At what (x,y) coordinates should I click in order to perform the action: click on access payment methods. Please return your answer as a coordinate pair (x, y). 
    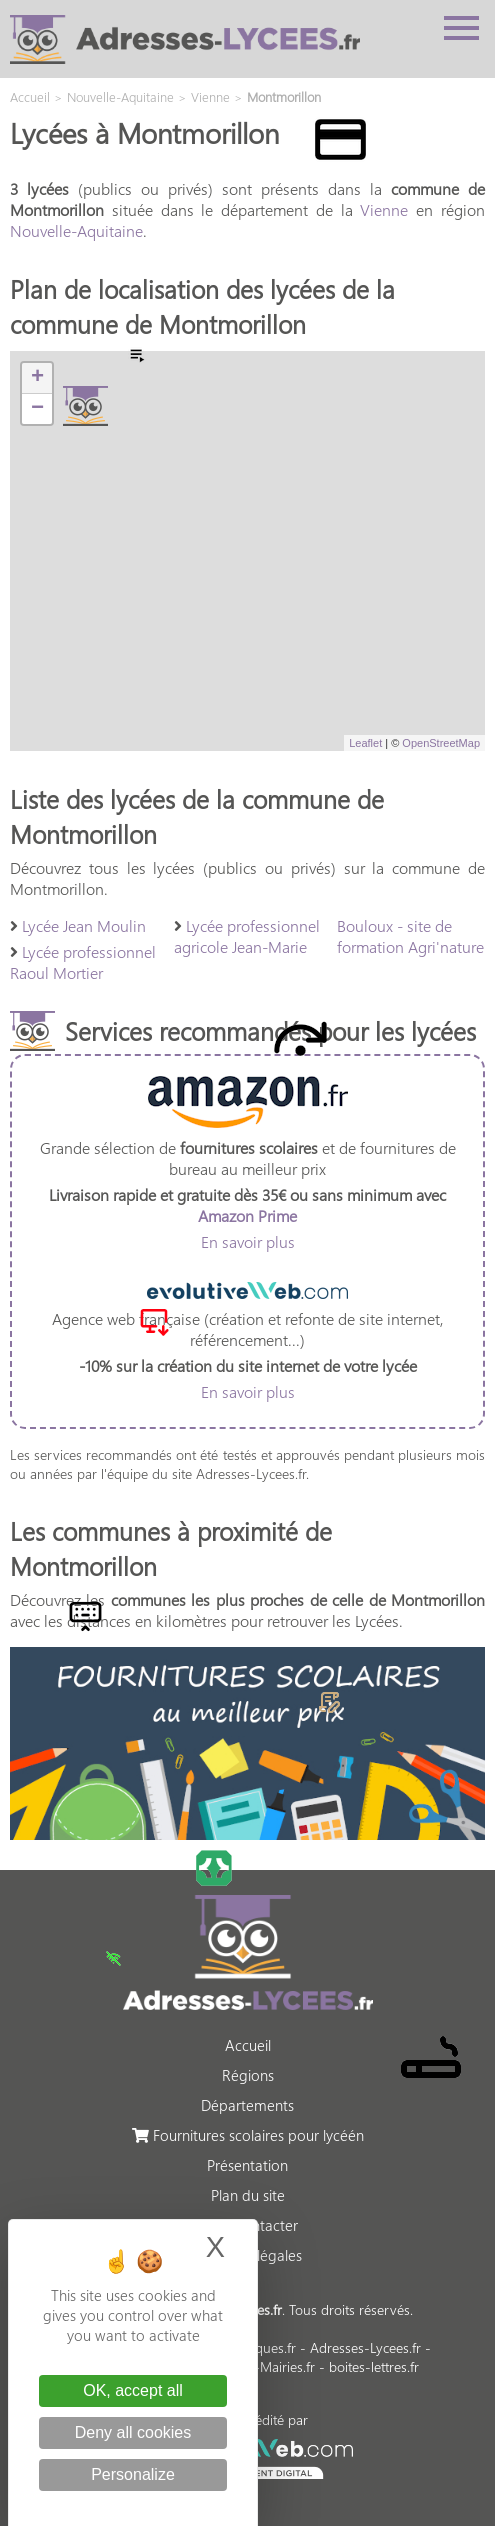
    Looking at the image, I should click on (340, 139).